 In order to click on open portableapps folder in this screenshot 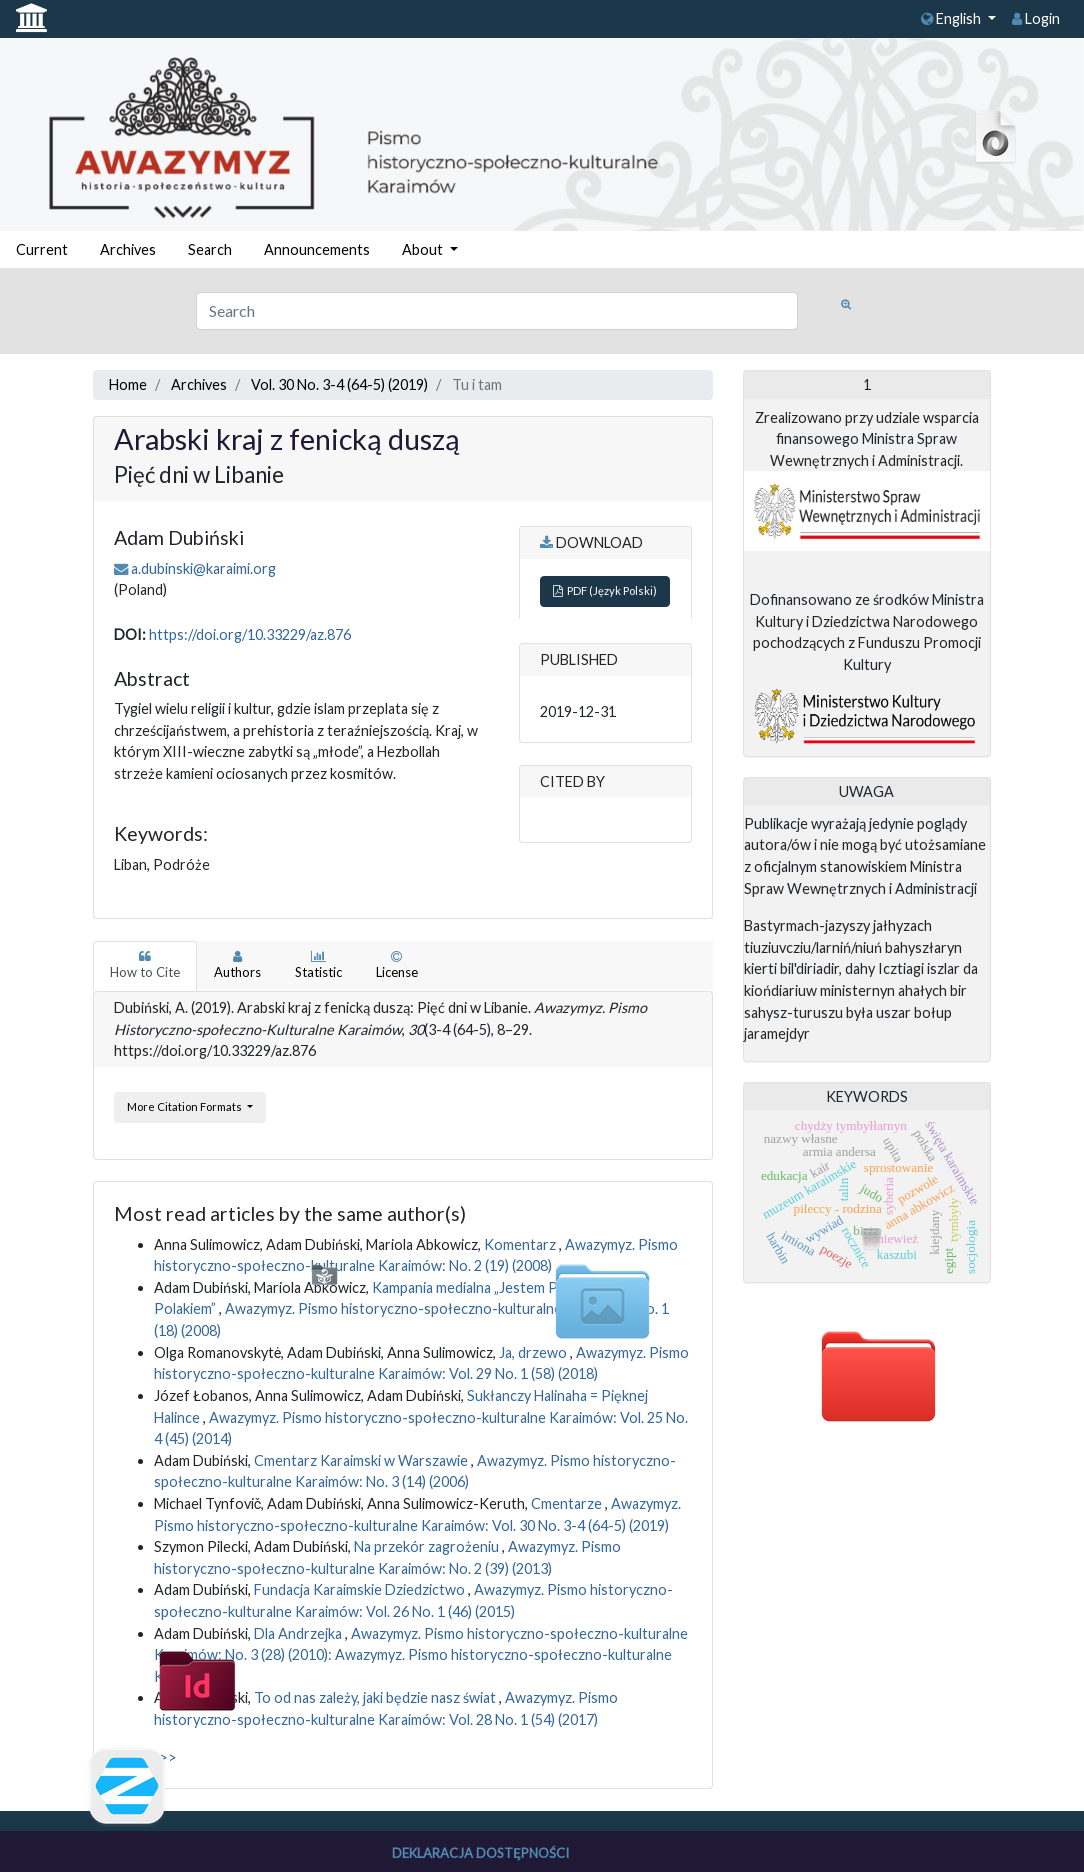, I will do `click(324, 1275)`.